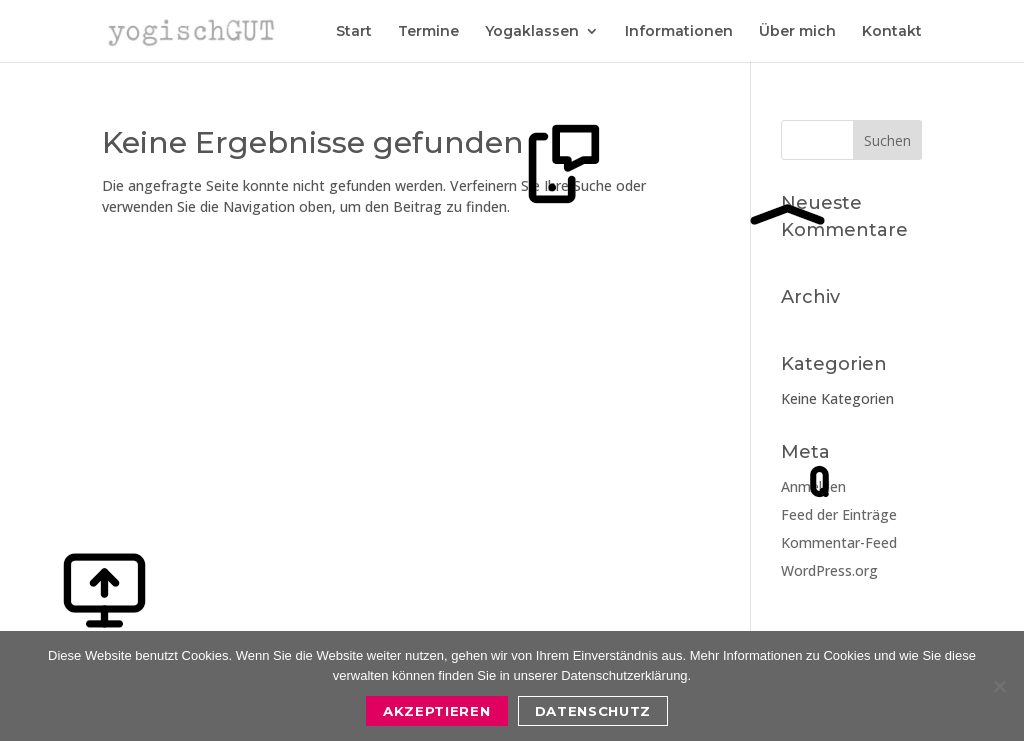 The width and height of the screenshot is (1024, 741). I want to click on indicates a label or category starting with "q", so click(819, 481).